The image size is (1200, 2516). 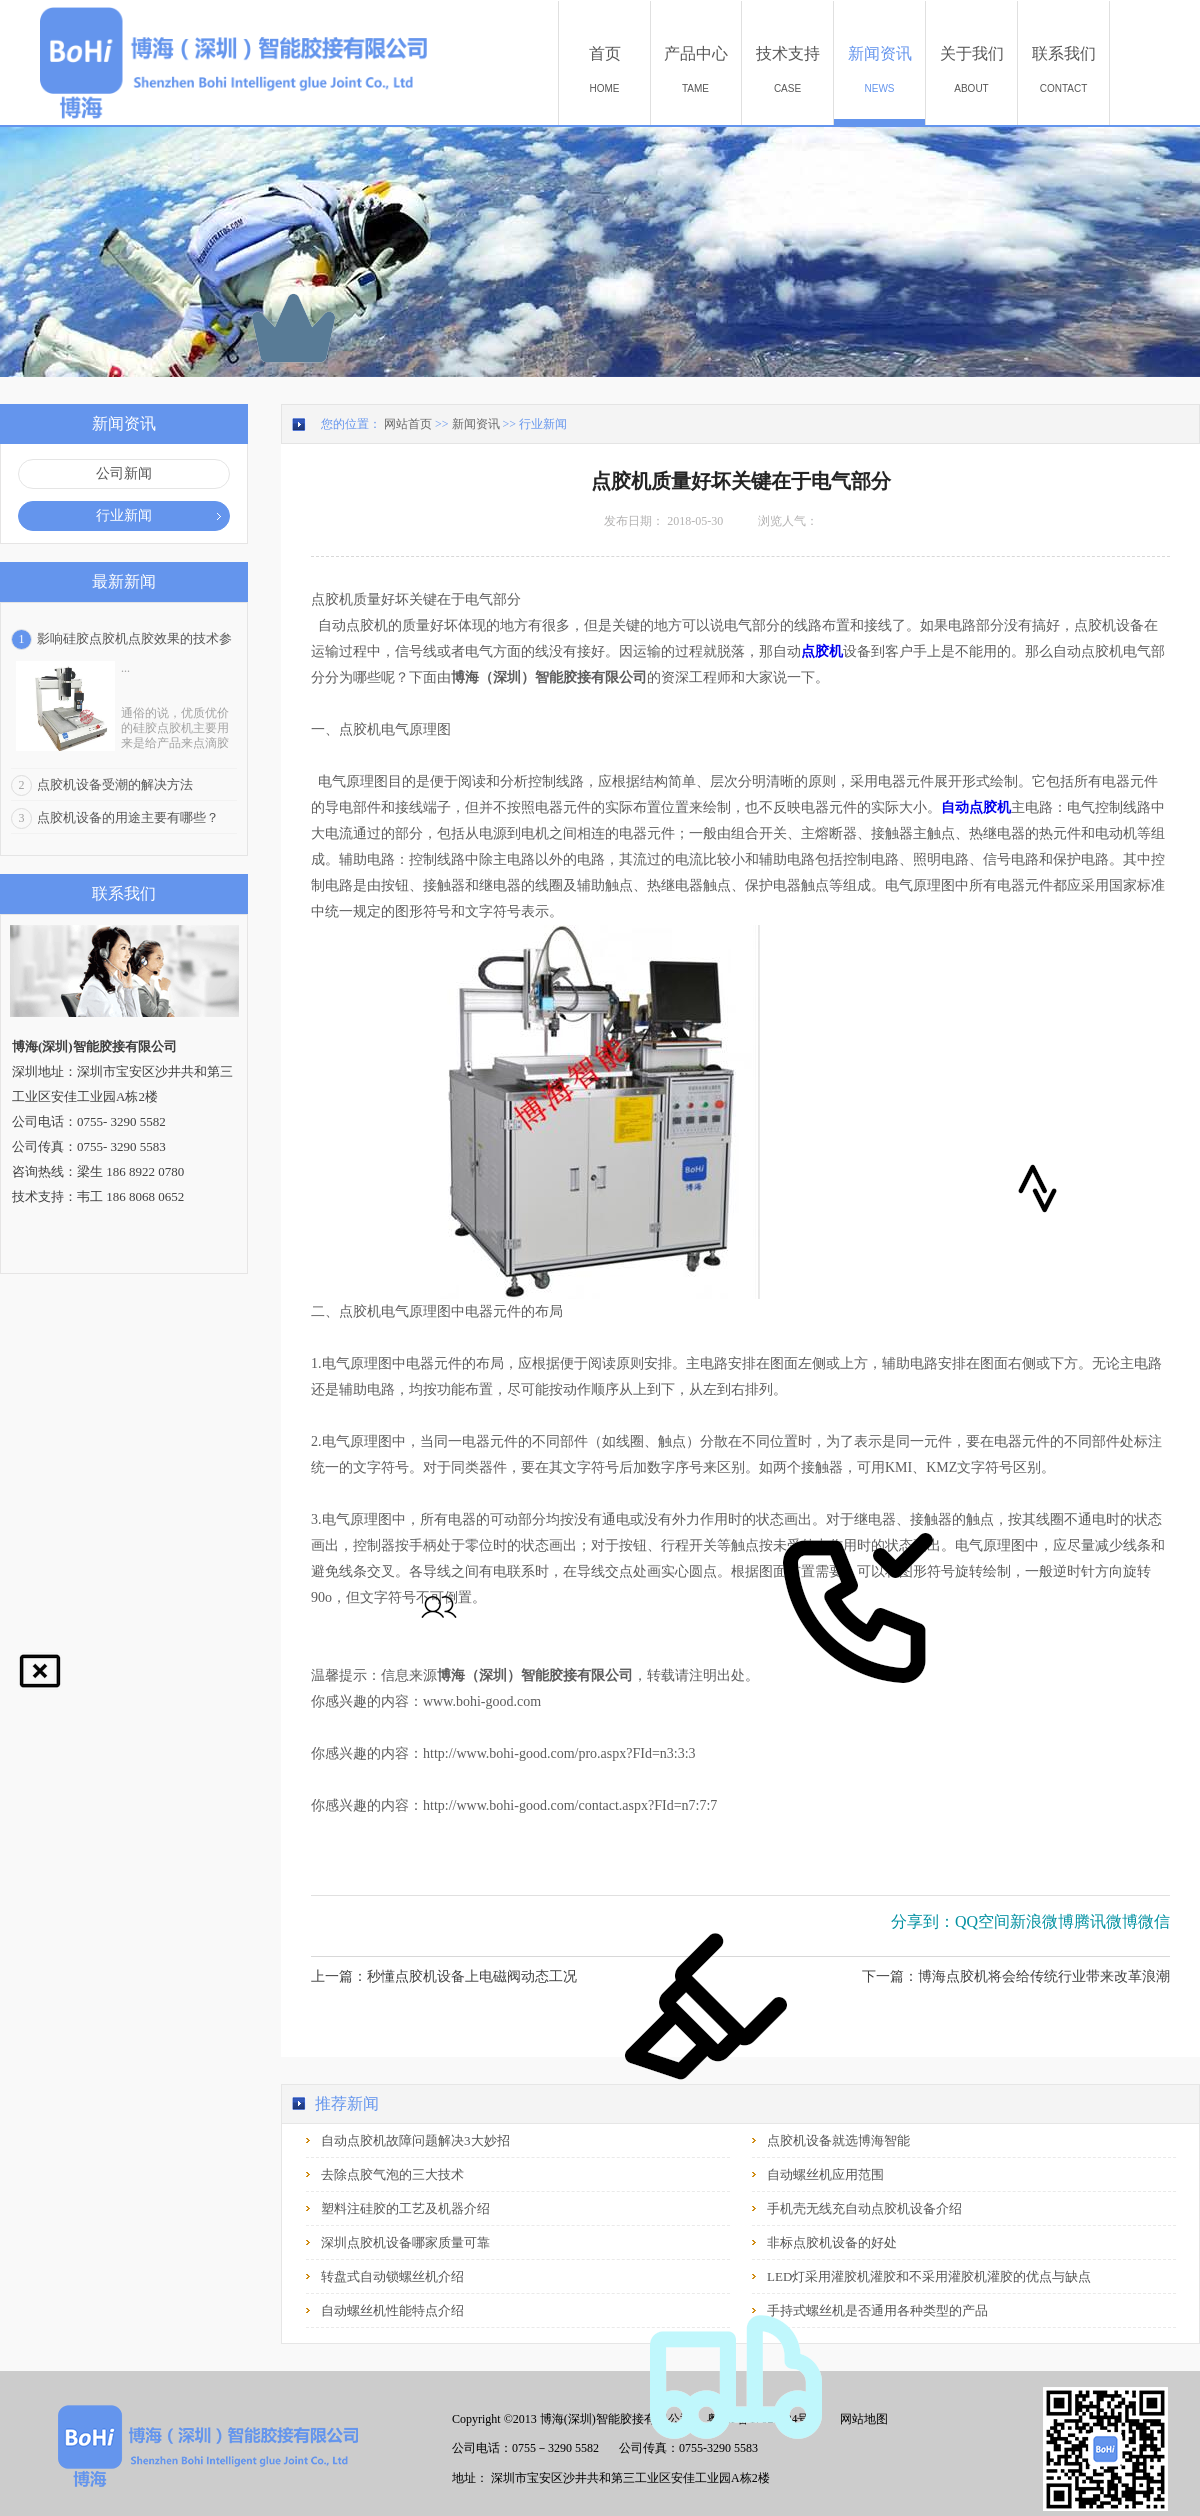 I want to click on highlight or mark selected text, so click(x=702, y=2013).